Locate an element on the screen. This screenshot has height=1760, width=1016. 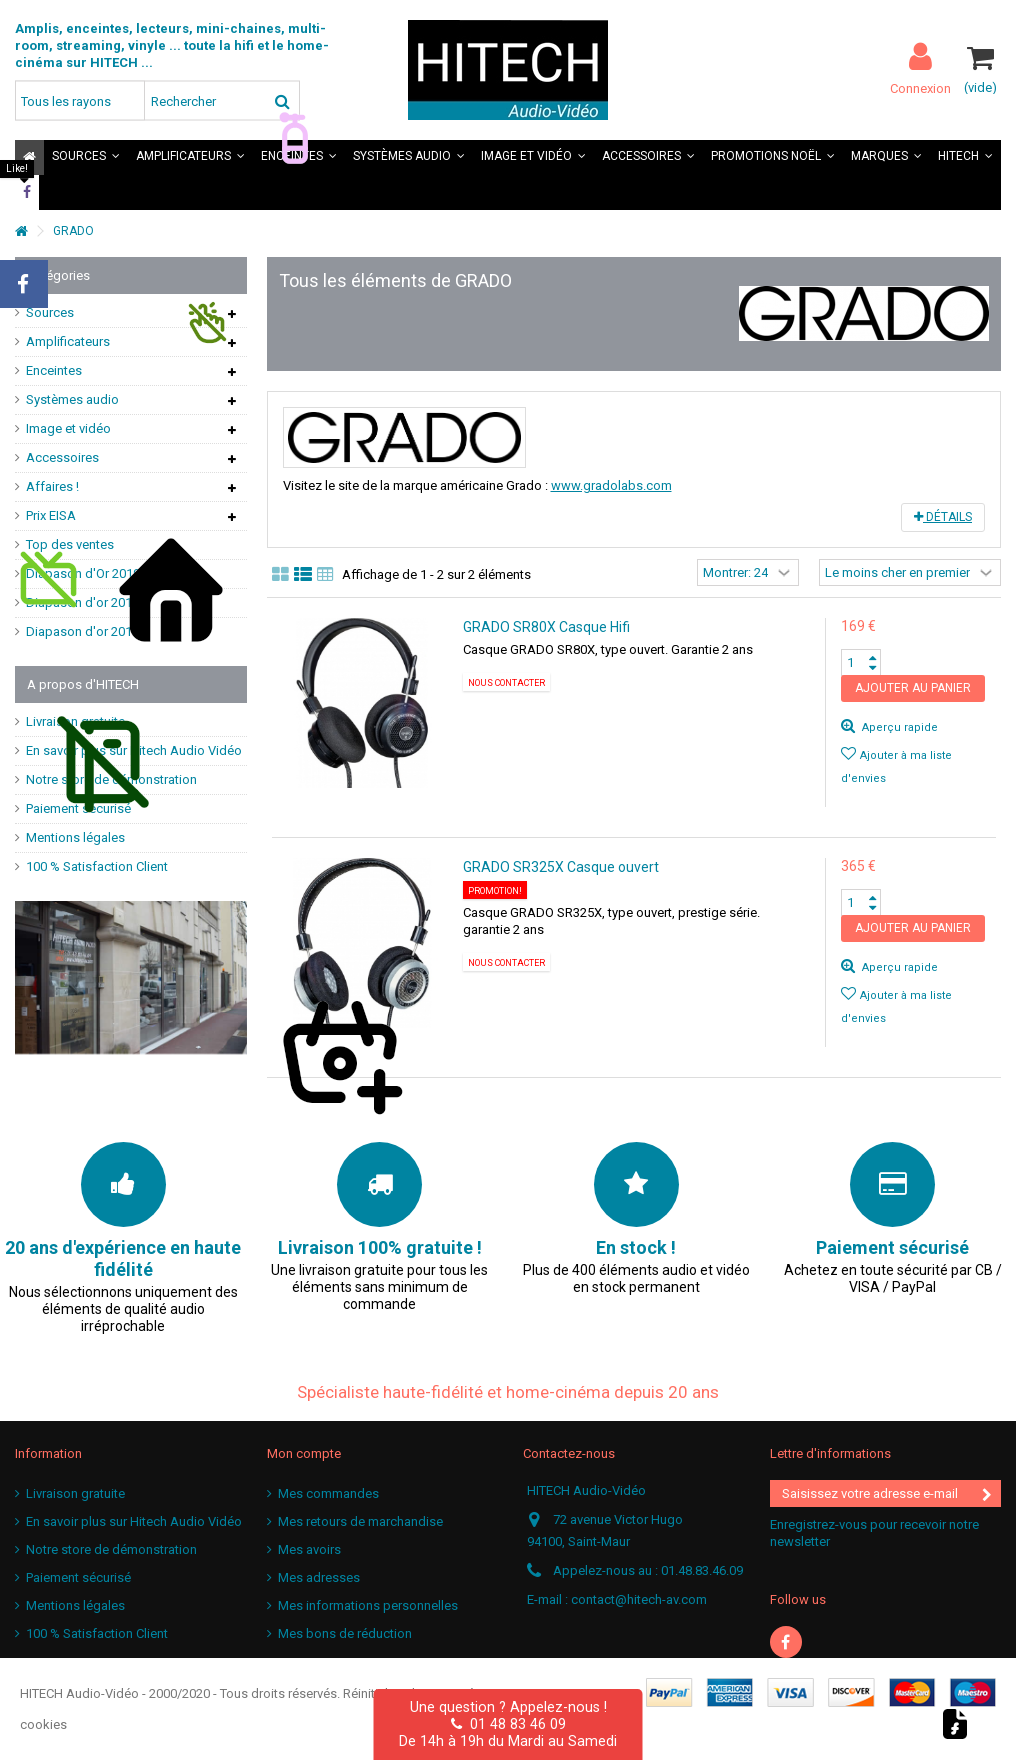
add item to shopping basket is located at coordinates (340, 1052).